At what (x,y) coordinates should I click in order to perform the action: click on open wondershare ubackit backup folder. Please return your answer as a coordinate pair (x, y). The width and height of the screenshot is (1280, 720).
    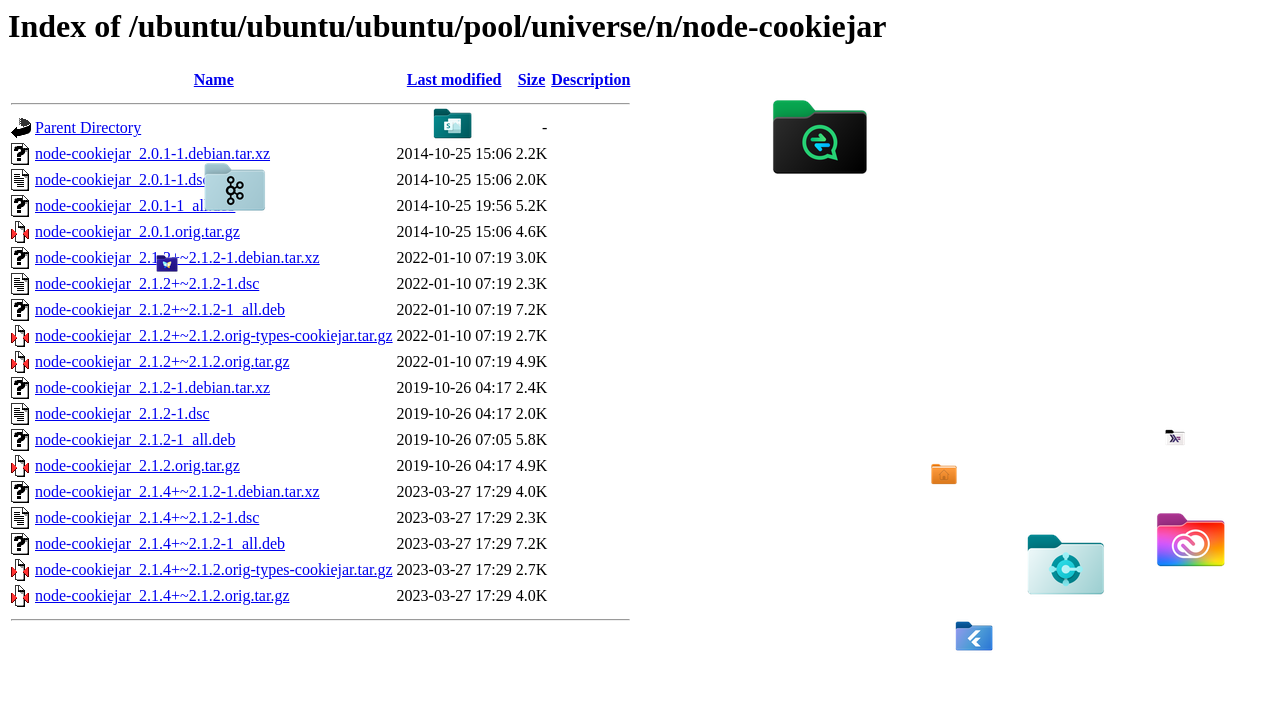
    Looking at the image, I should click on (167, 264).